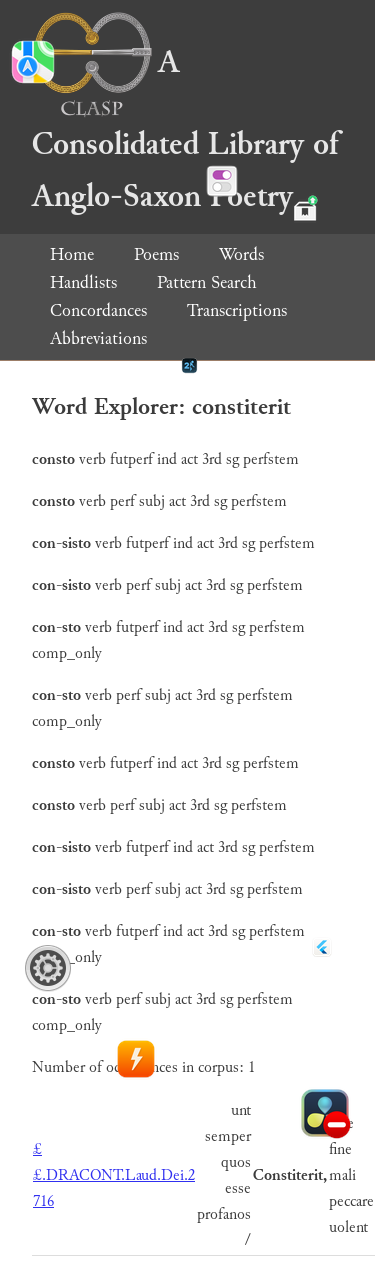 This screenshot has width=375, height=1263. Describe the element at coordinates (33, 62) in the screenshot. I see `open gnome maps application` at that location.